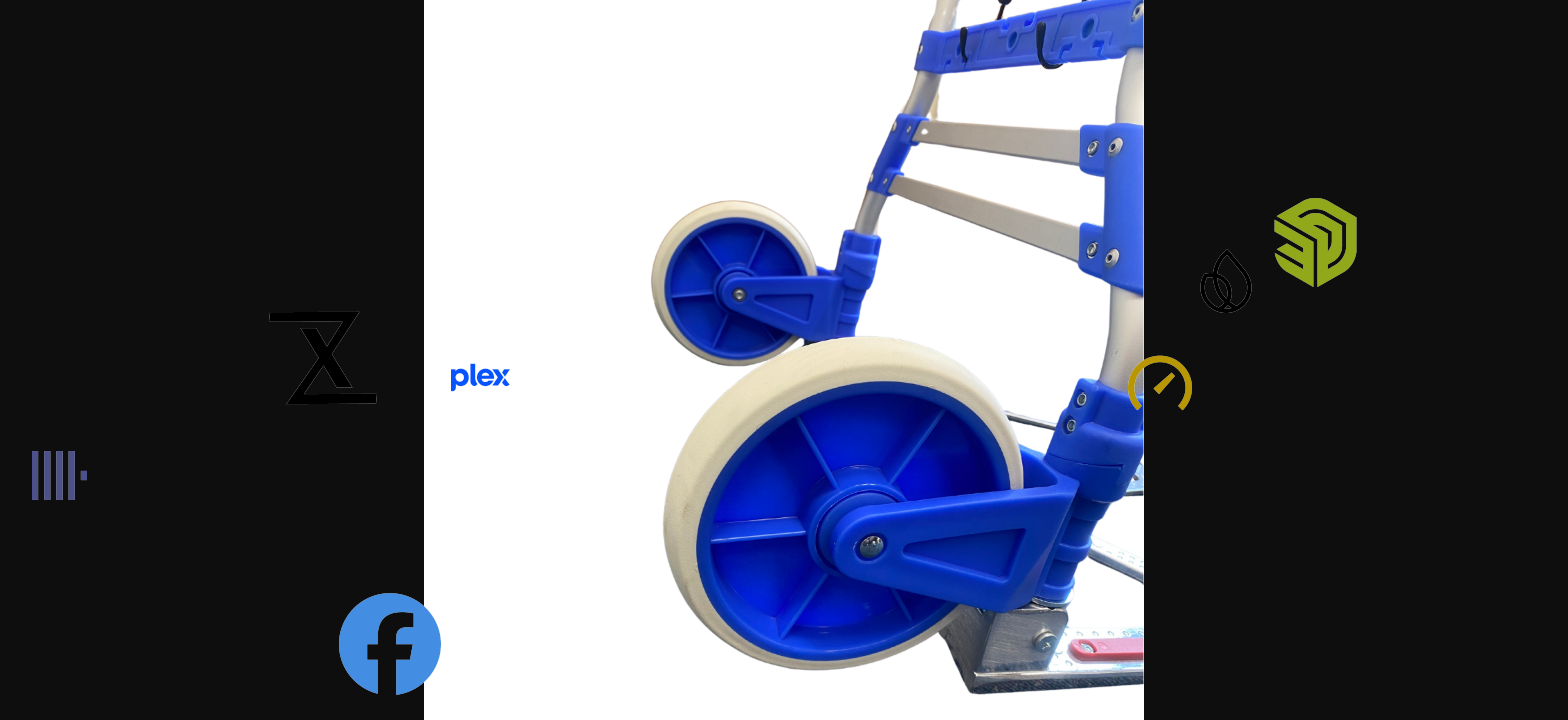  I want to click on access Firebase console or services, so click(1226, 281).